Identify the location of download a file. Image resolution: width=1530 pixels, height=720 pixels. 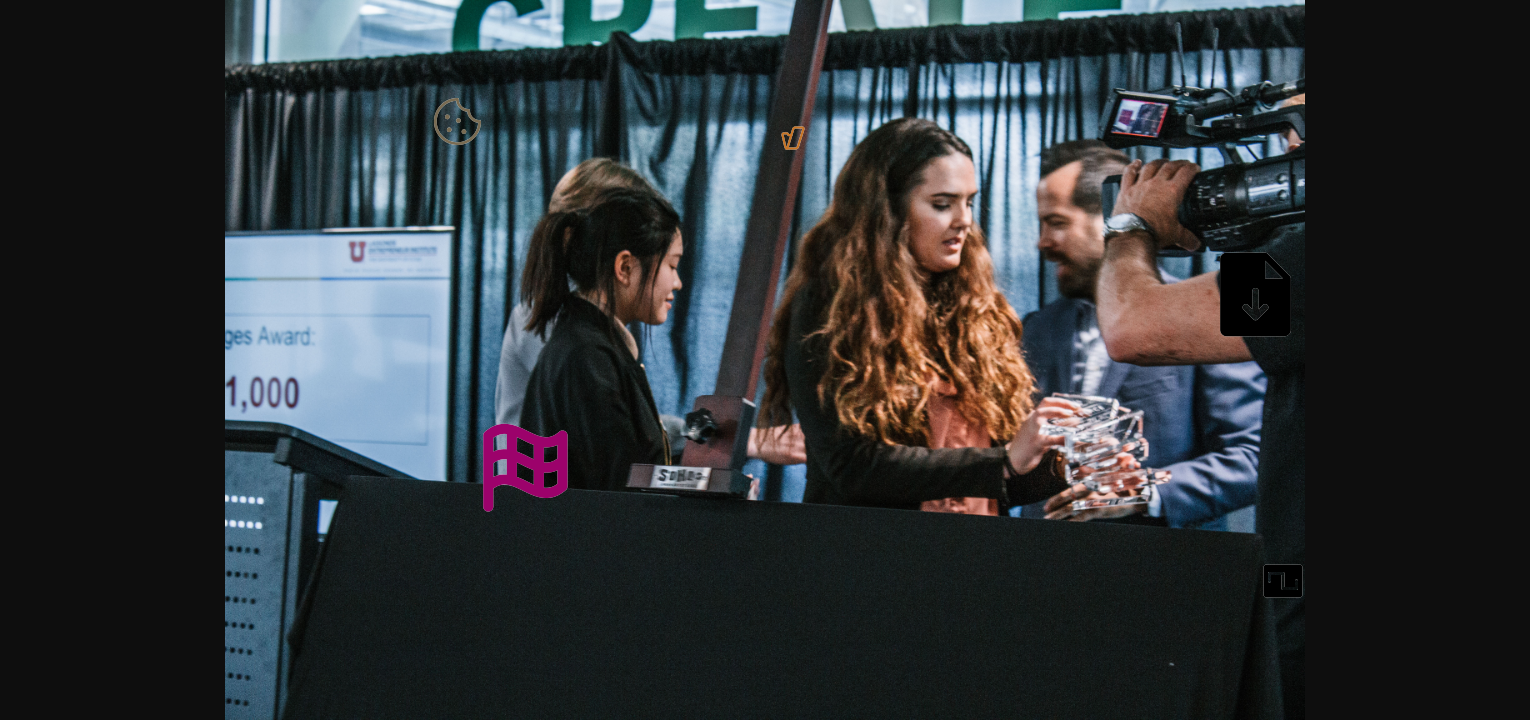
(1255, 294).